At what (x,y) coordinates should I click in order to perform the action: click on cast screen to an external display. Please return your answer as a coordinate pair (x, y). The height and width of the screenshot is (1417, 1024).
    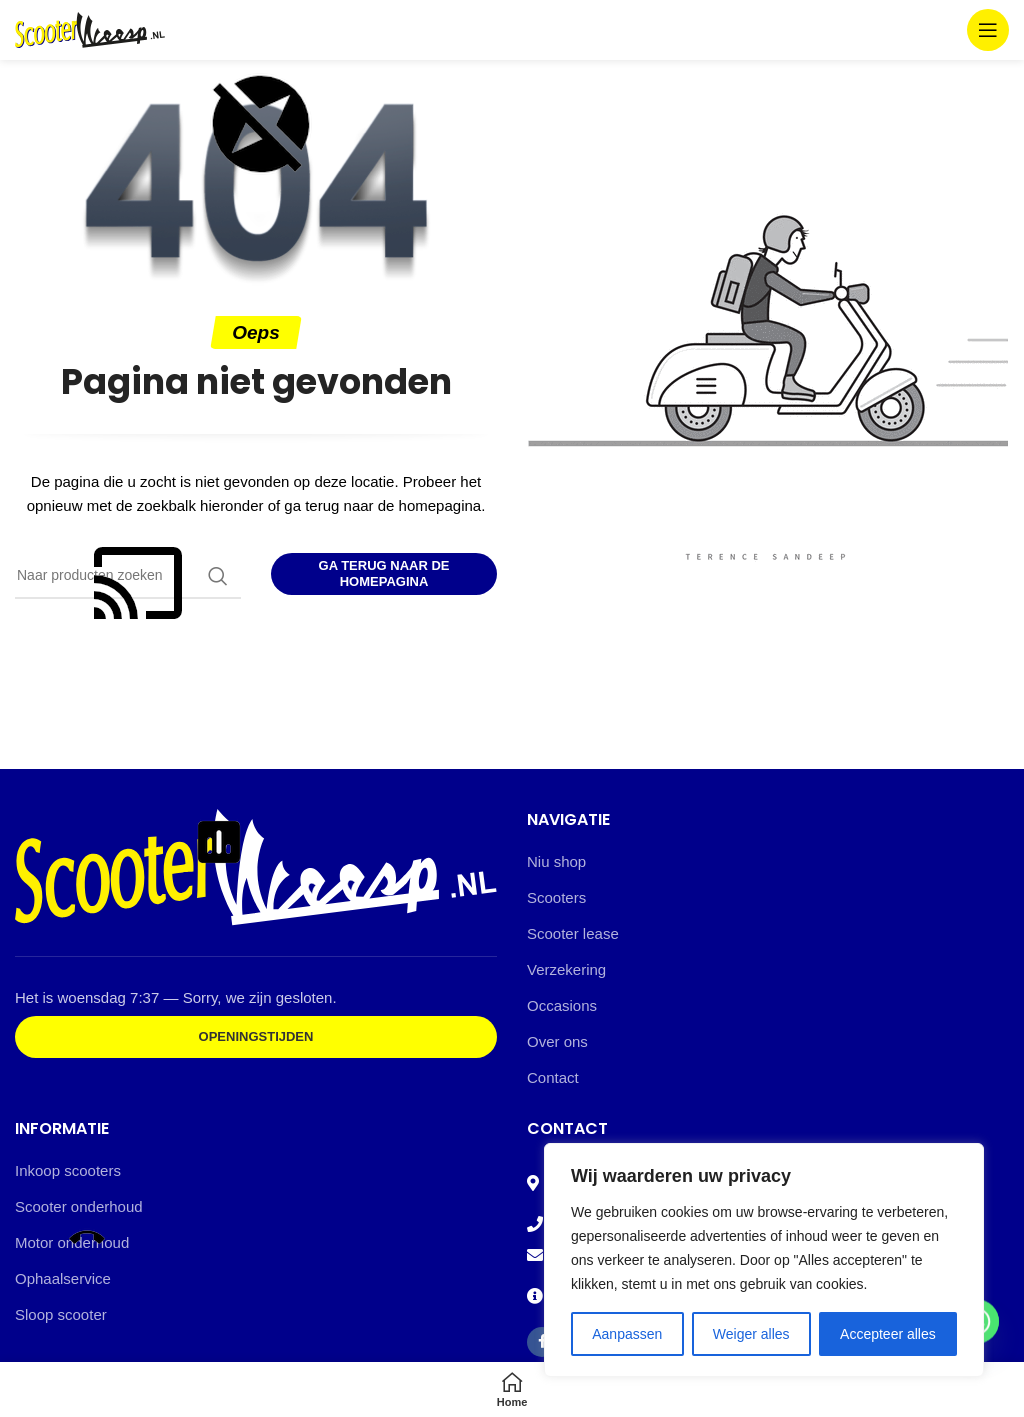
    Looking at the image, I should click on (138, 583).